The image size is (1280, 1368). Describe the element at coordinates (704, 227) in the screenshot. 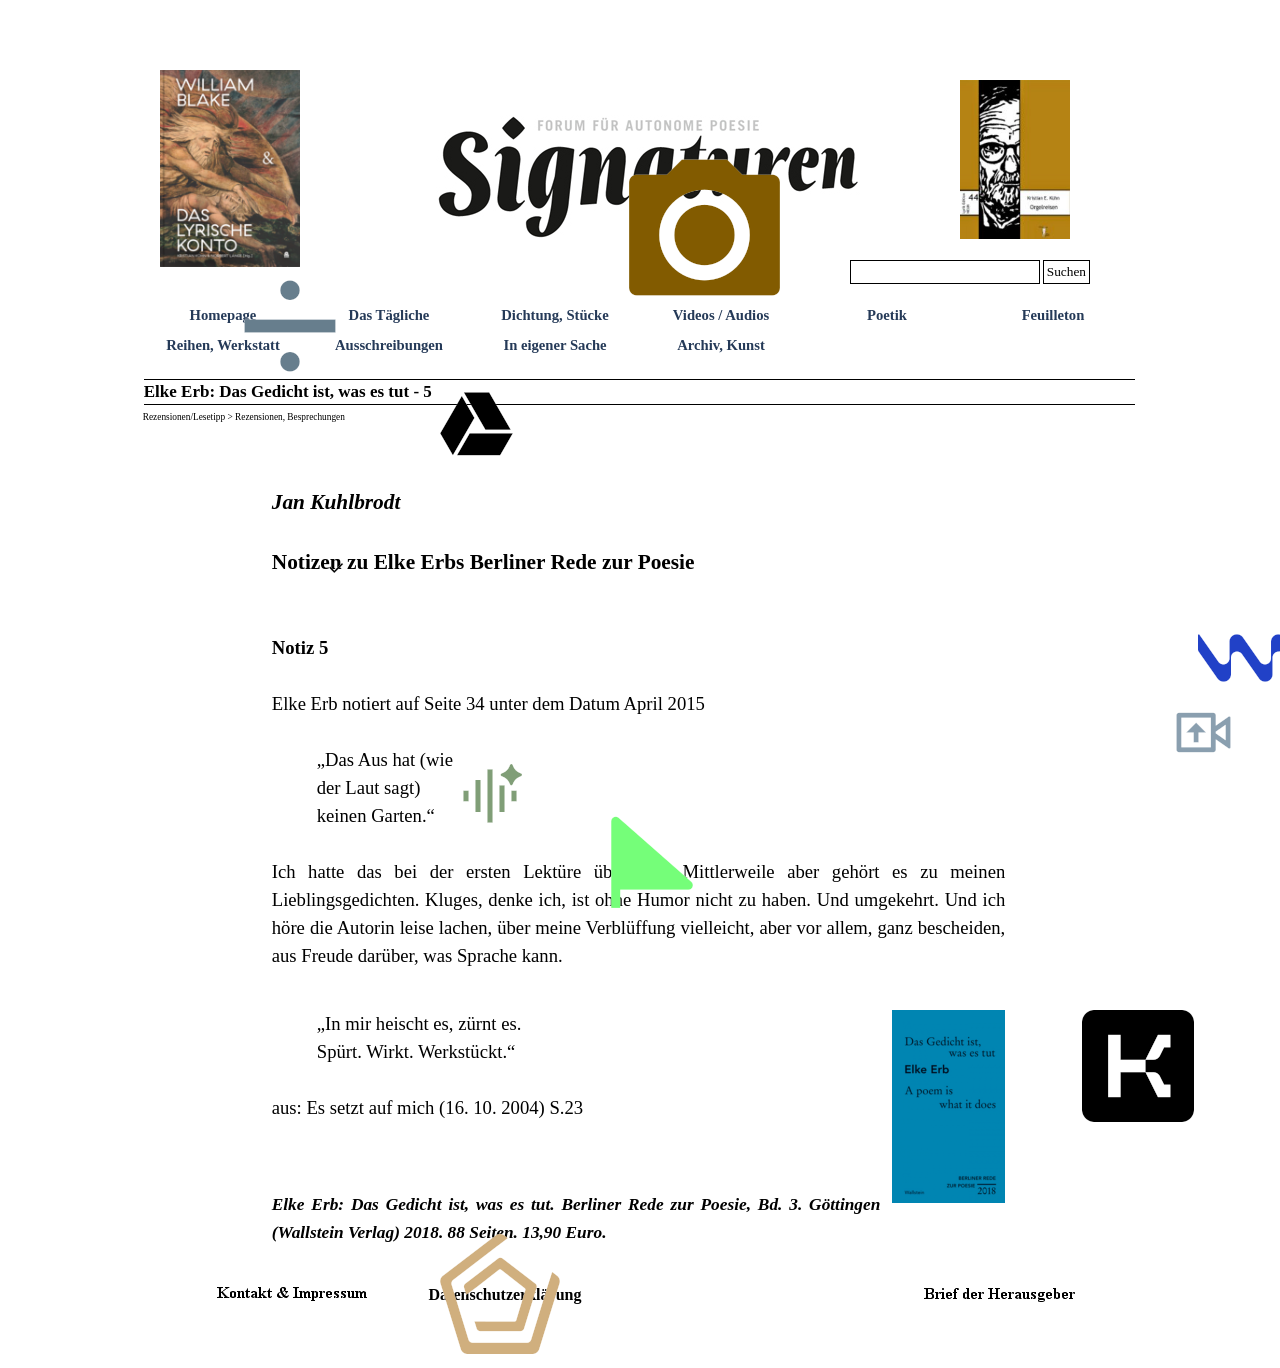

I see `take a photo` at that location.